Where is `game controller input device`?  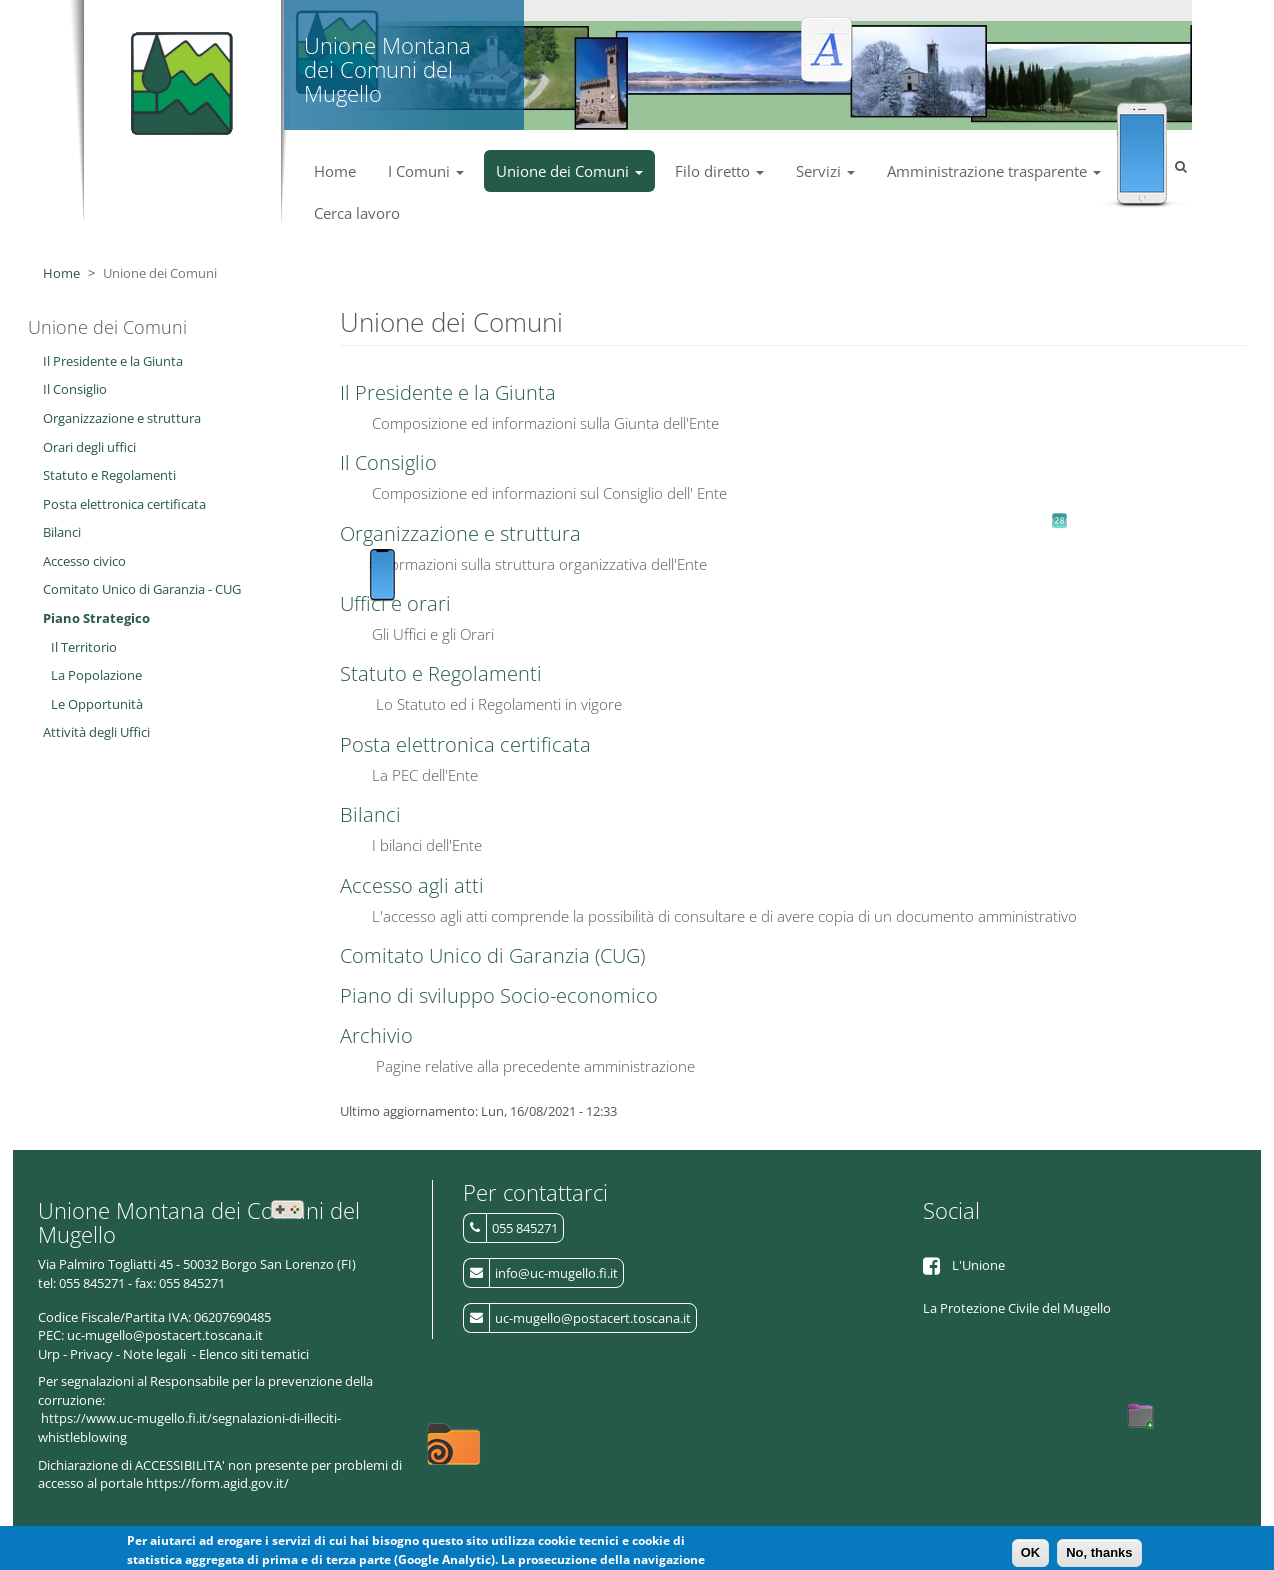
game controller input device is located at coordinates (287, 1209).